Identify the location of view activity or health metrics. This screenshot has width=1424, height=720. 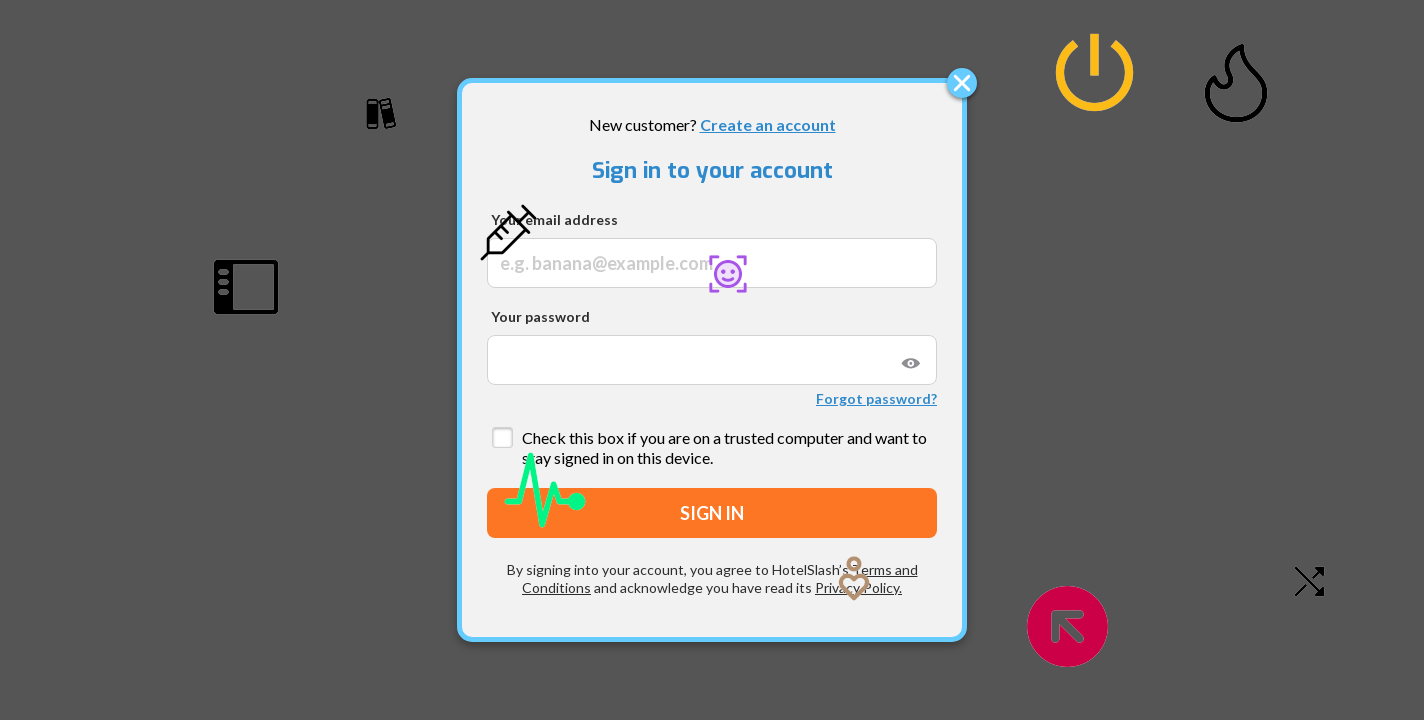
(545, 490).